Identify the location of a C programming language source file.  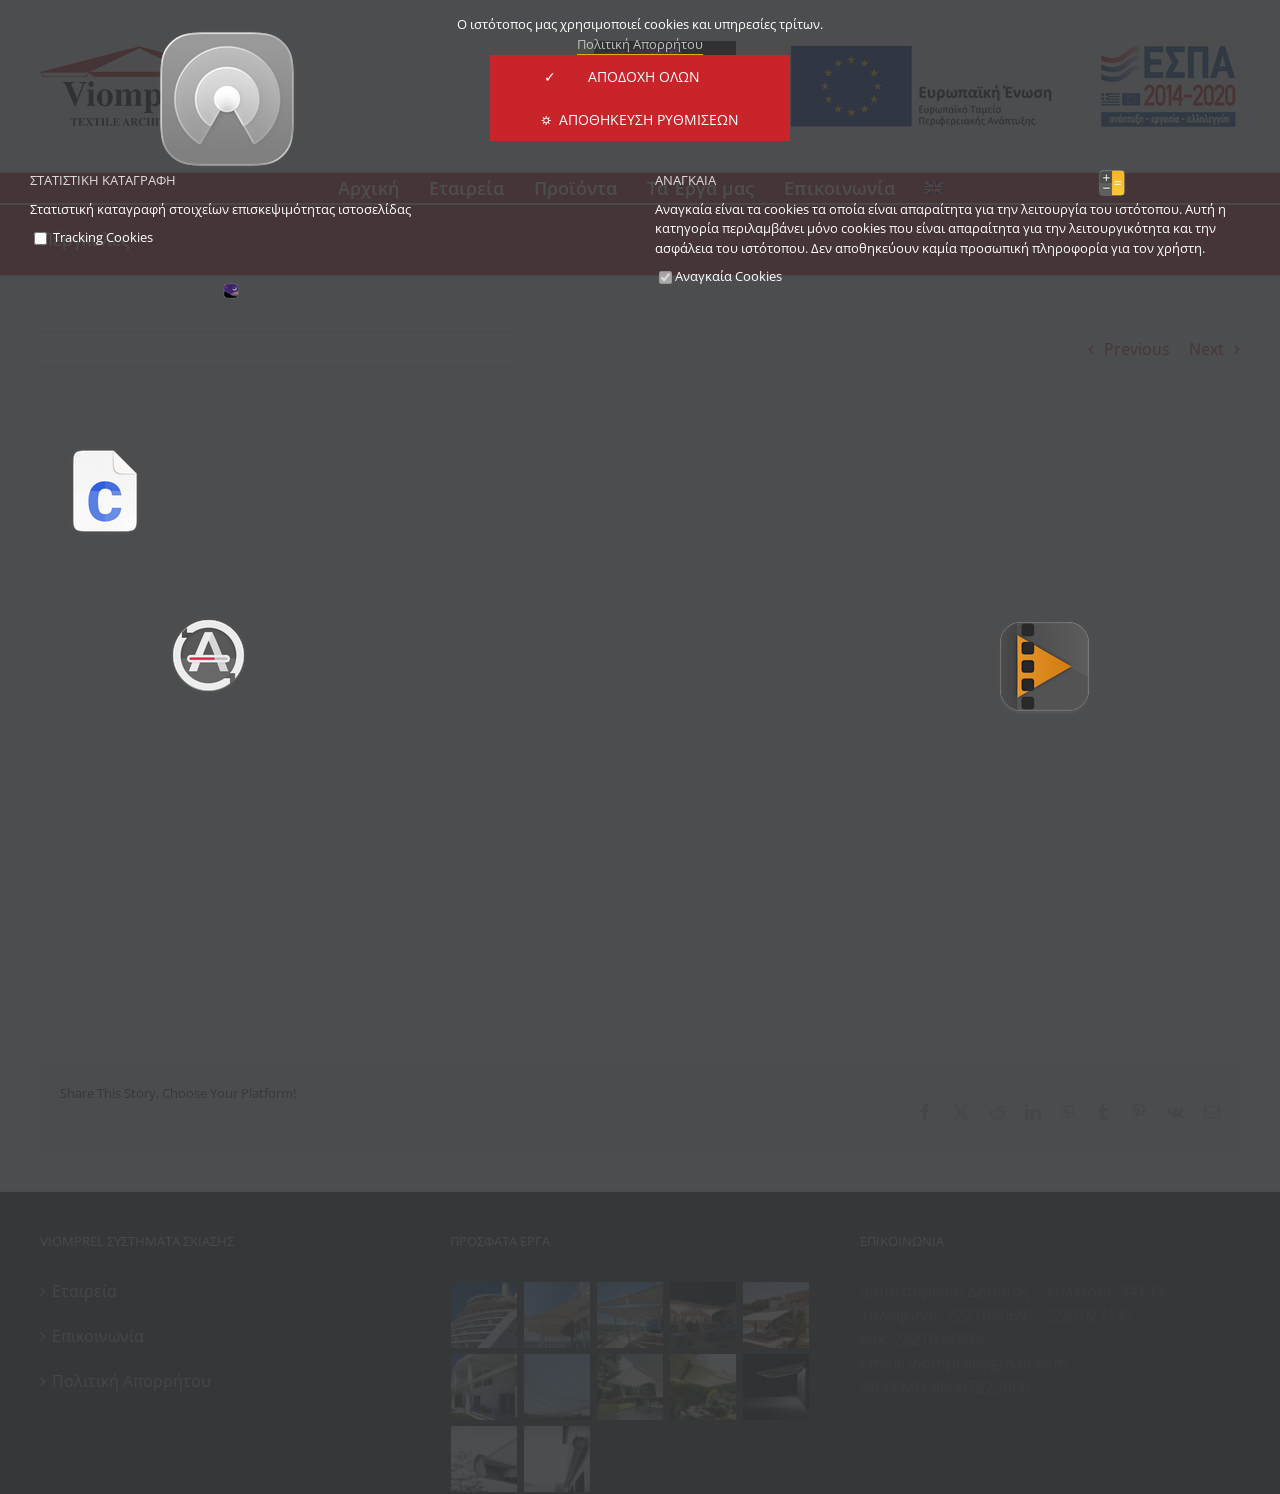
(105, 491).